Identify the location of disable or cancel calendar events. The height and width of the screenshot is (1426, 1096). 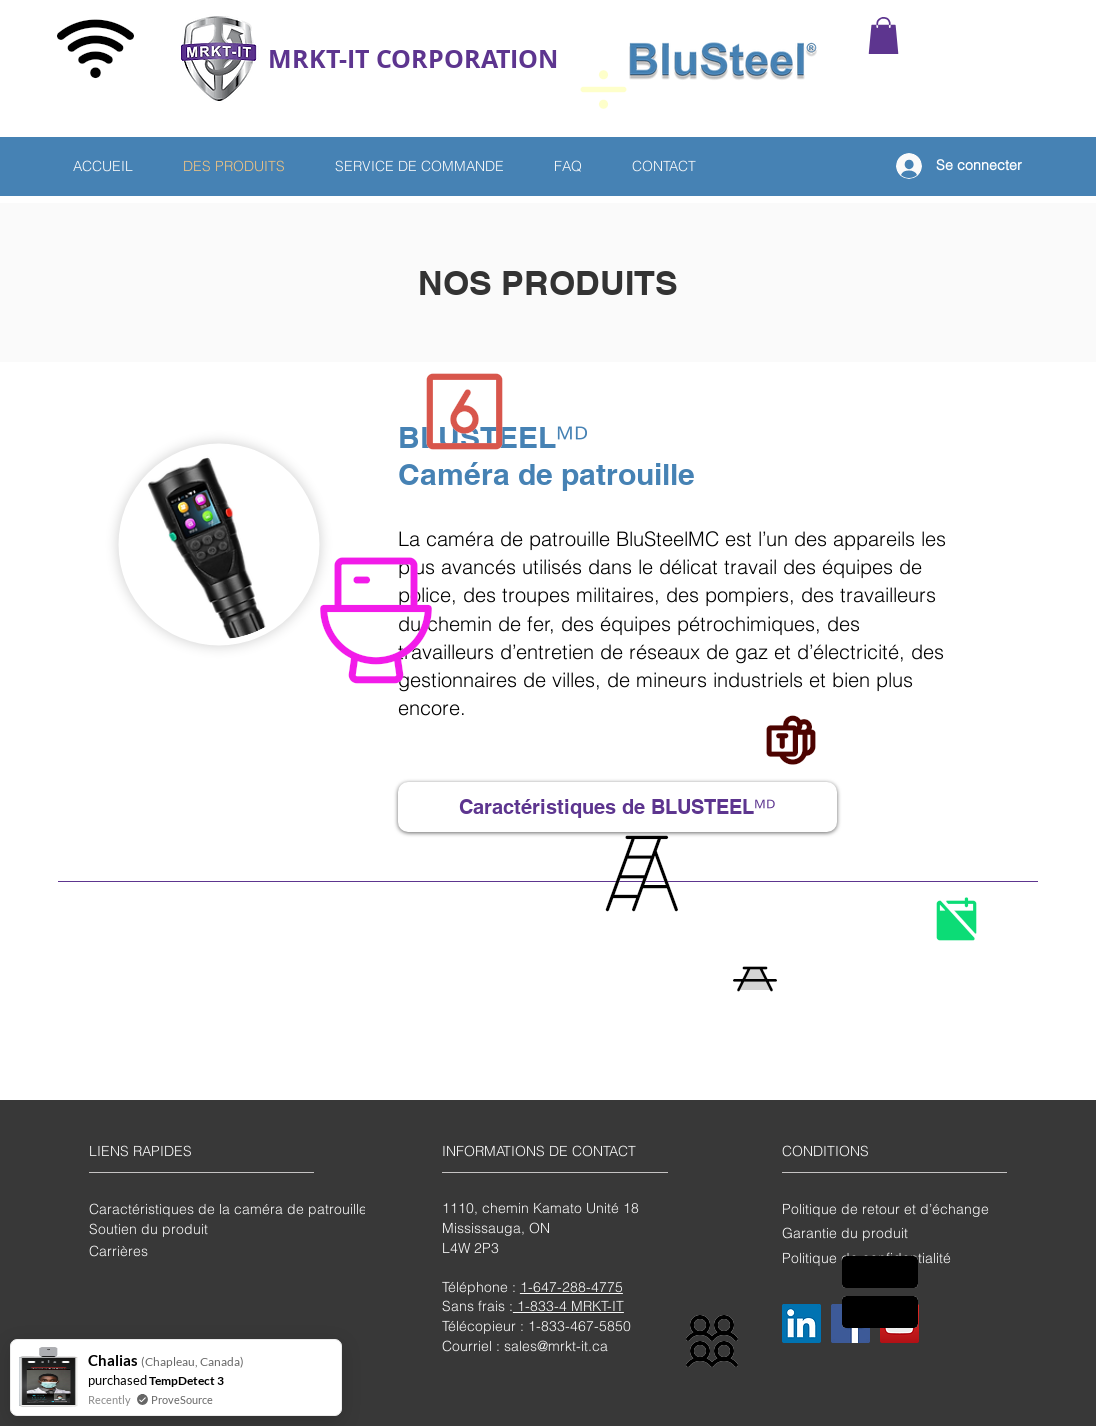
(956, 920).